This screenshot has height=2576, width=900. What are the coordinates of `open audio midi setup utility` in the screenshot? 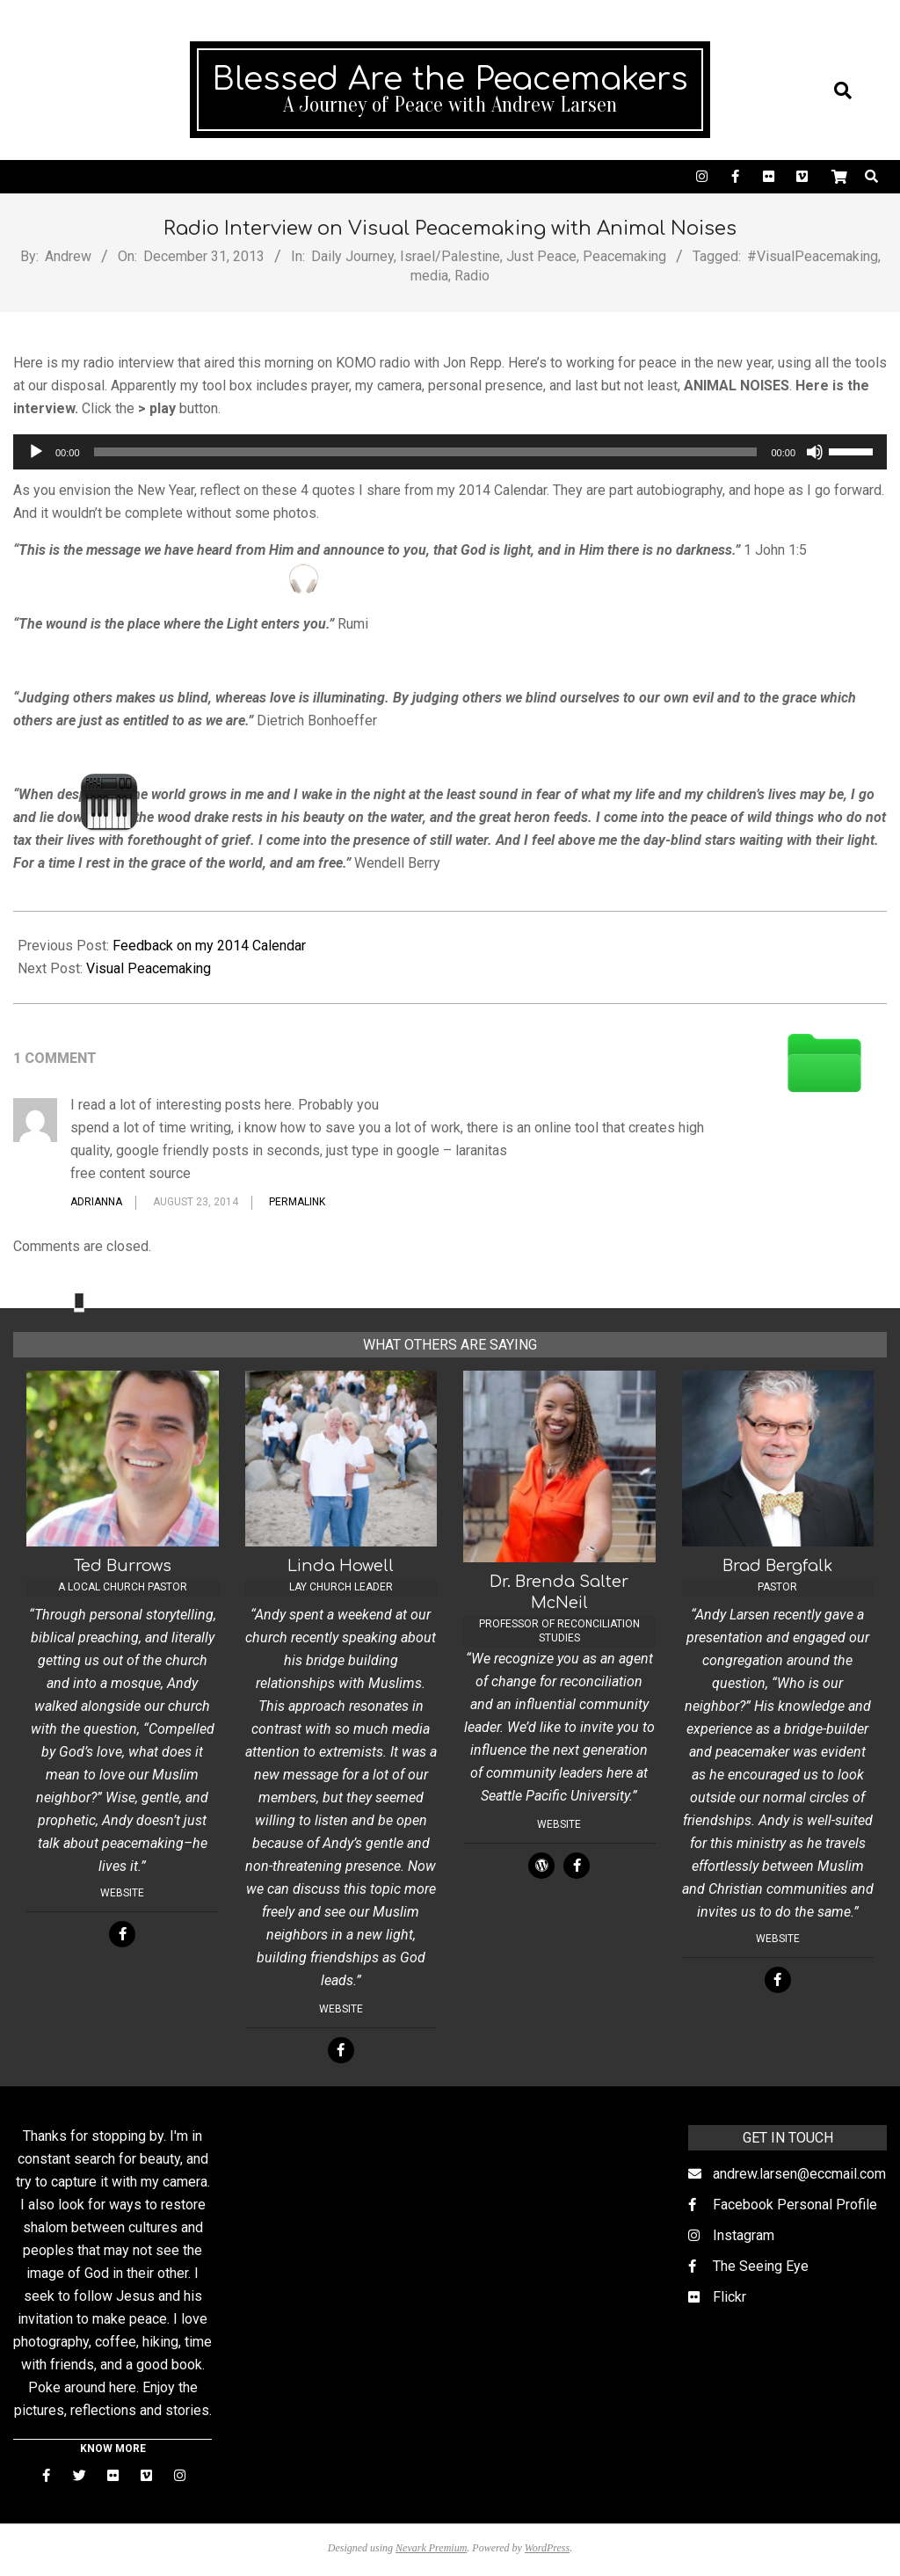 It's located at (109, 802).